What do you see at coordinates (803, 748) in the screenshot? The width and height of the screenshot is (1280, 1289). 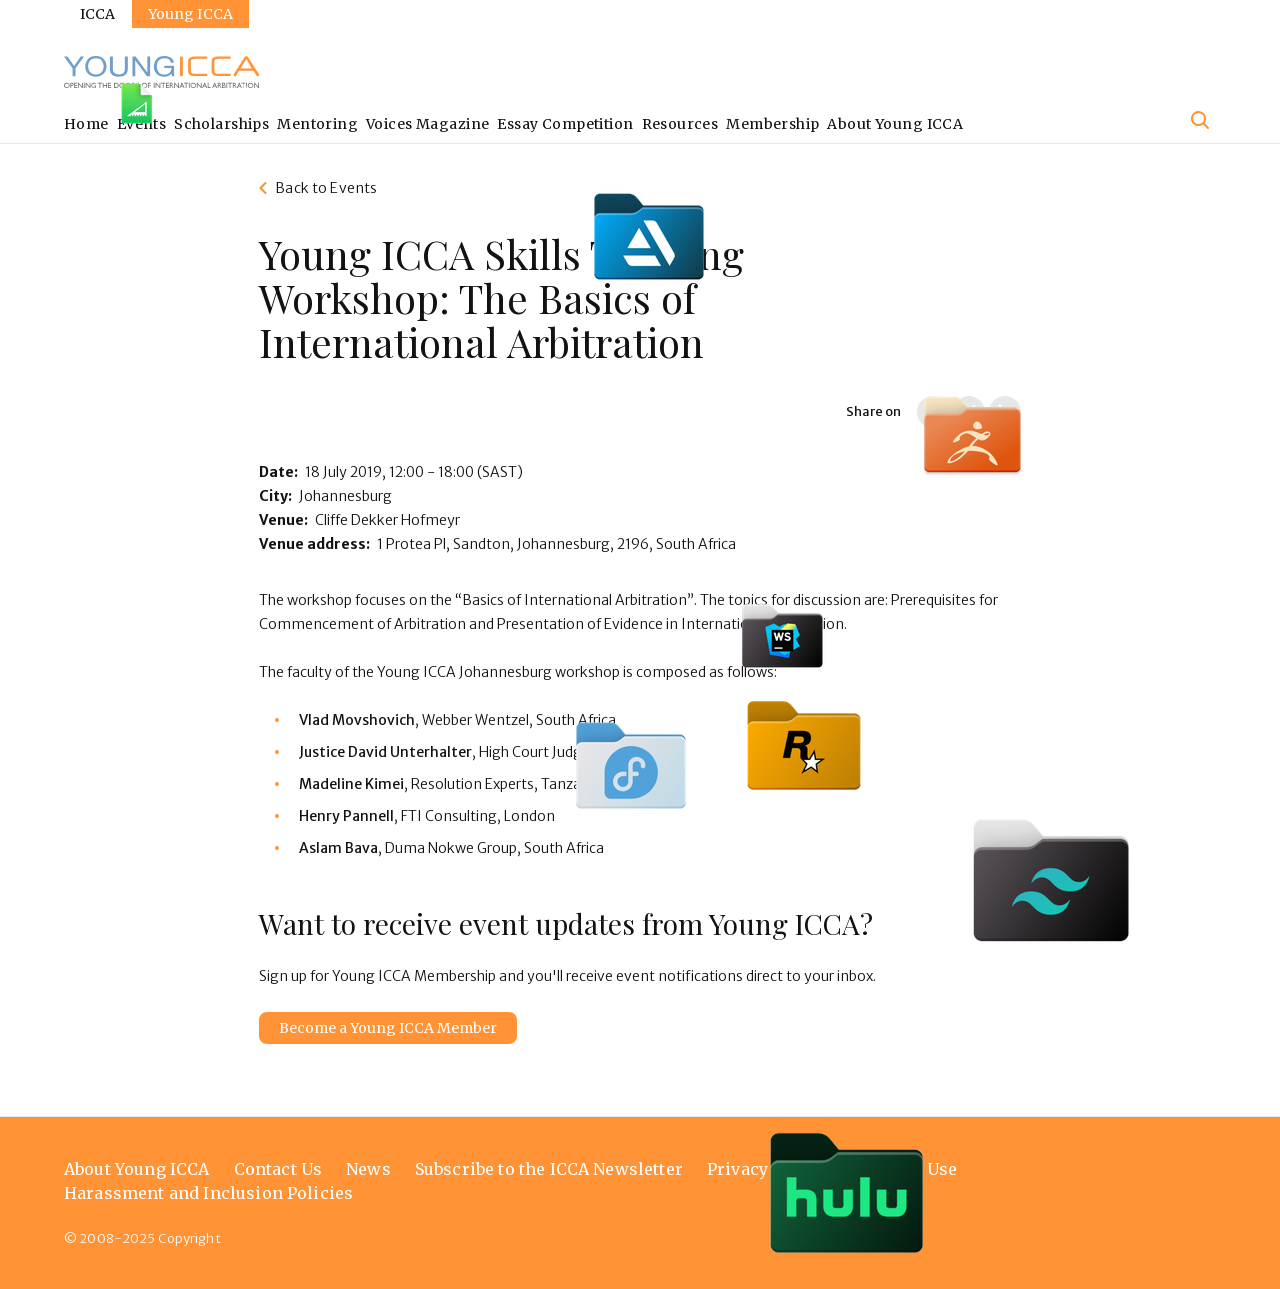 I see `folder containing Rockstar Games files or installations` at bounding box center [803, 748].